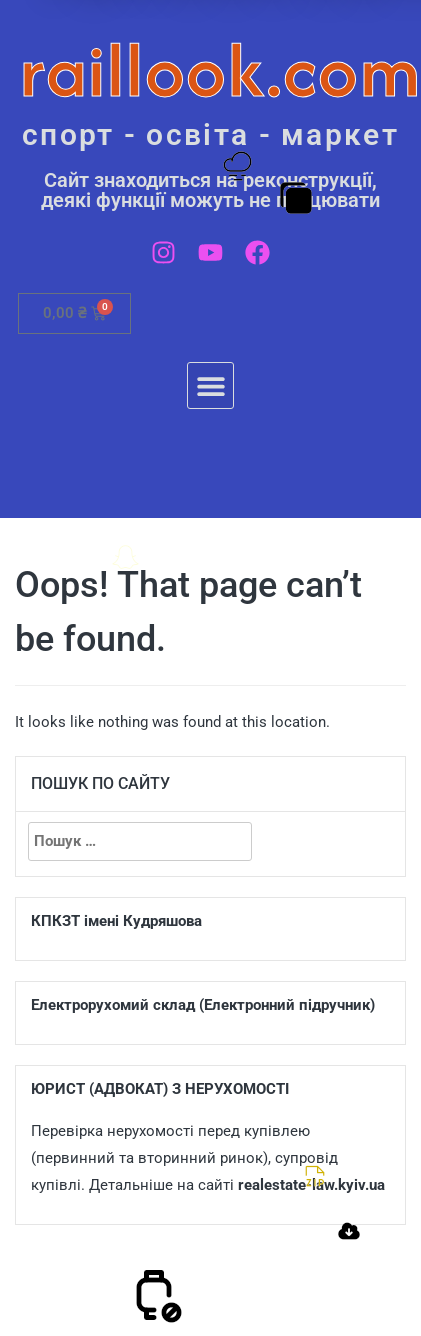  I want to click on open Snapchat app, so click(125, 557).